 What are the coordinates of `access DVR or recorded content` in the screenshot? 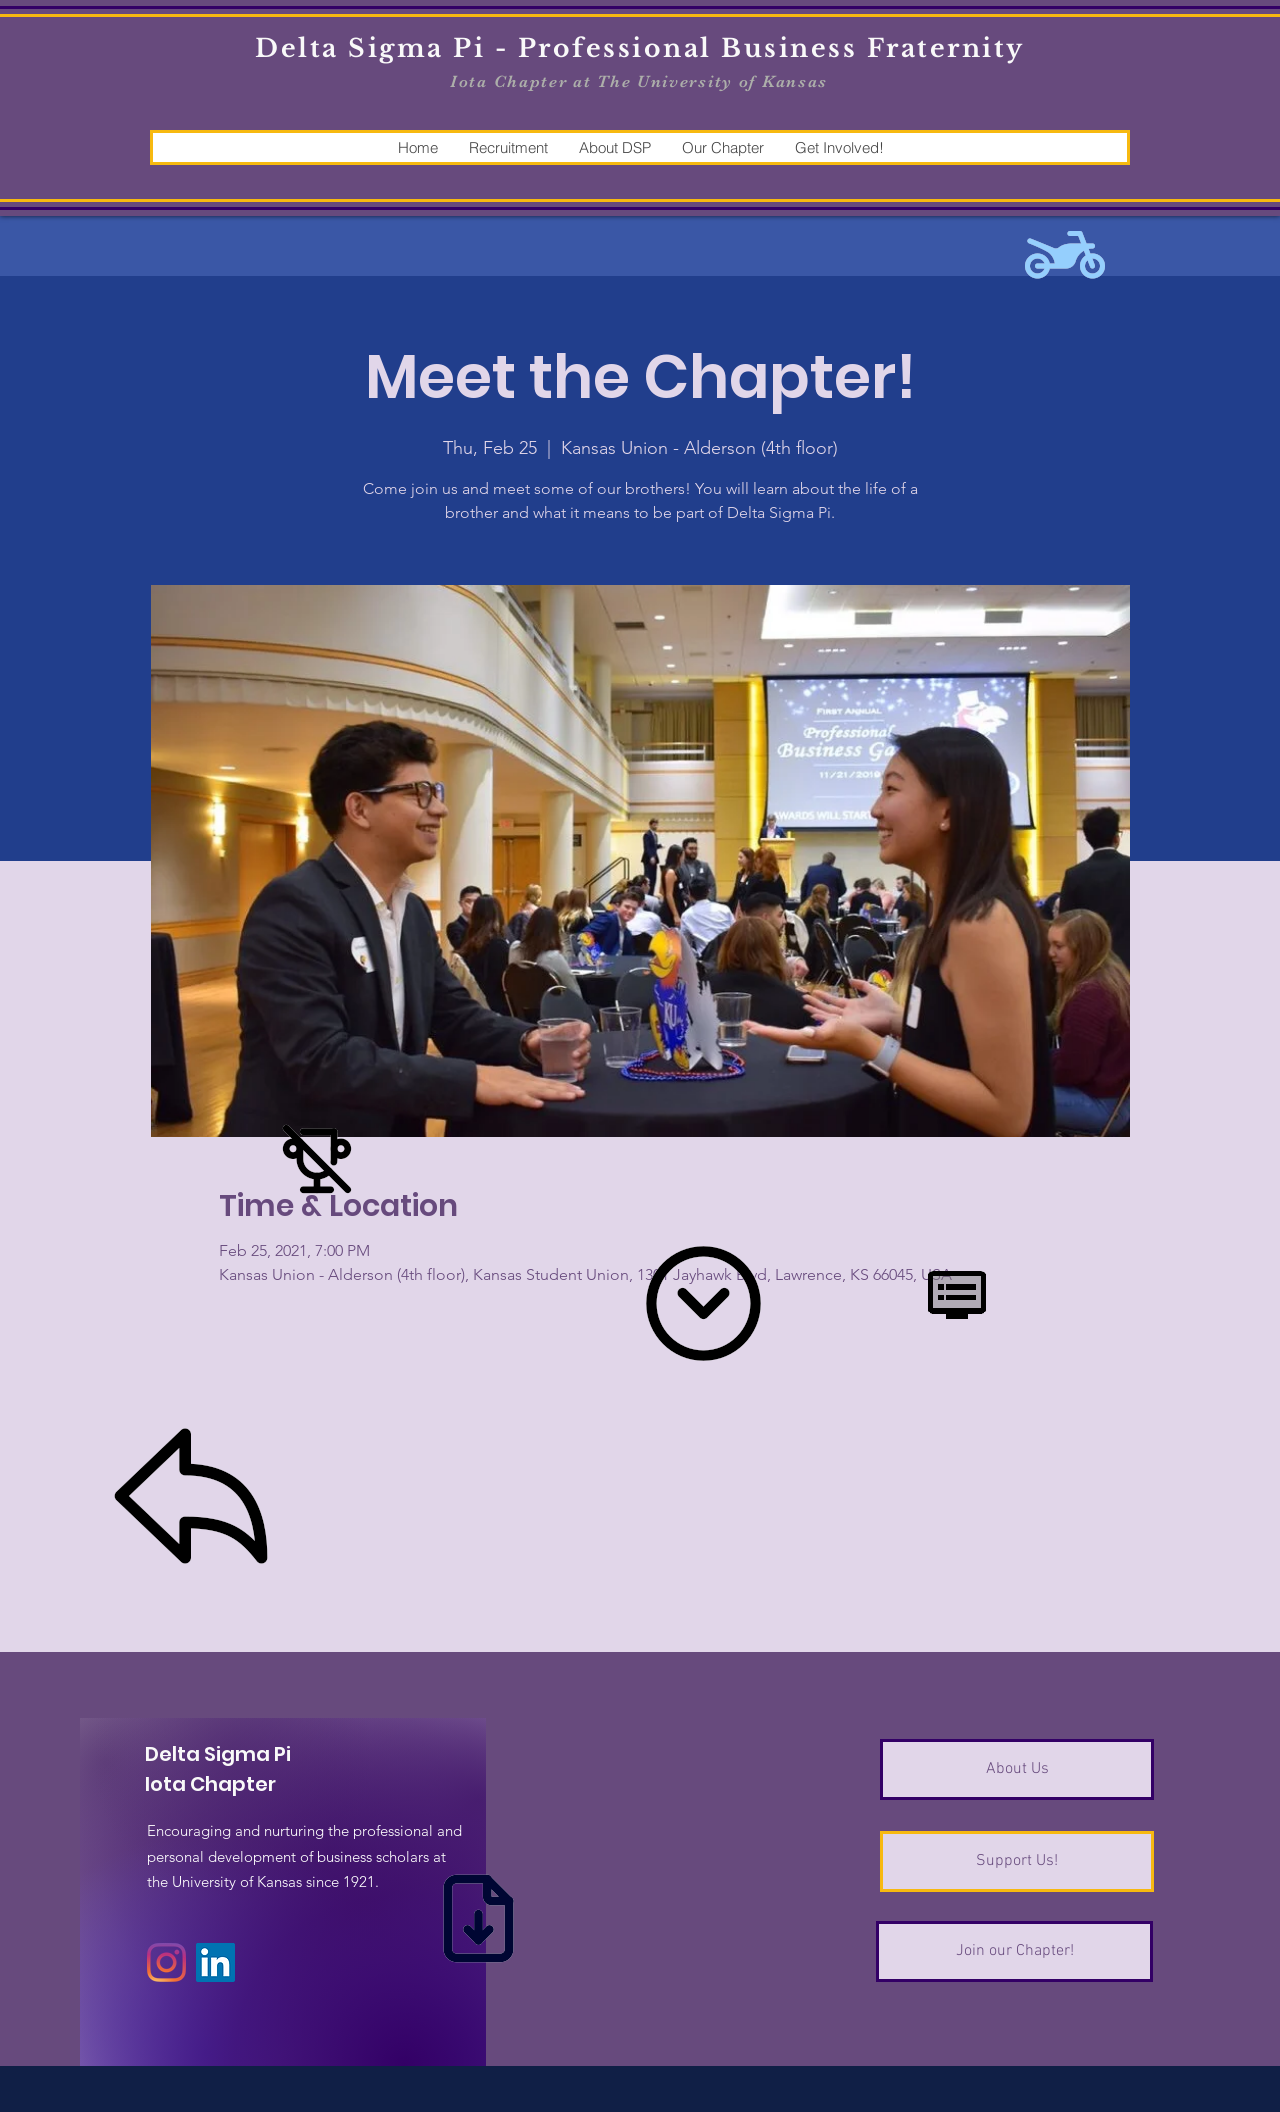 It's located at (957, 1295).